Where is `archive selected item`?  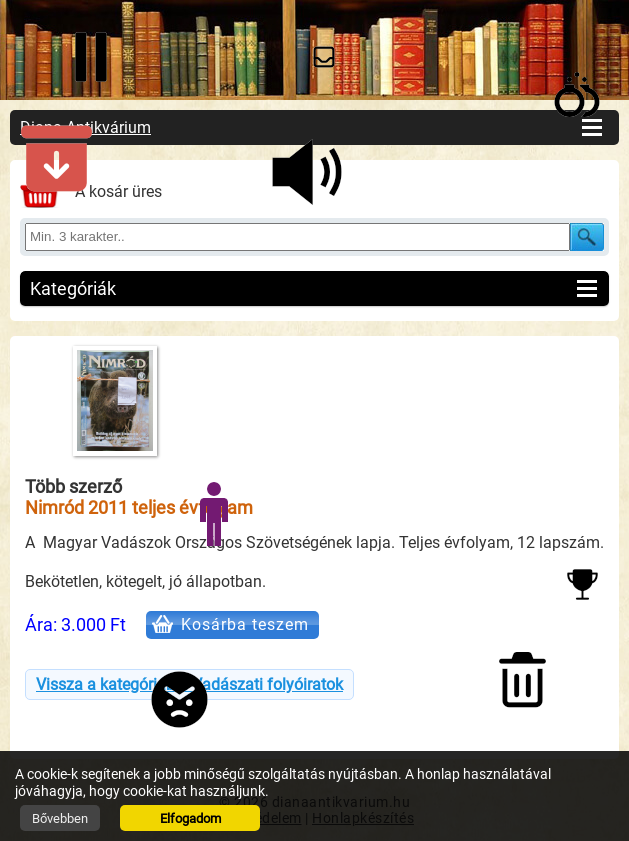
archive selected item is located at coordinates (56, 158).